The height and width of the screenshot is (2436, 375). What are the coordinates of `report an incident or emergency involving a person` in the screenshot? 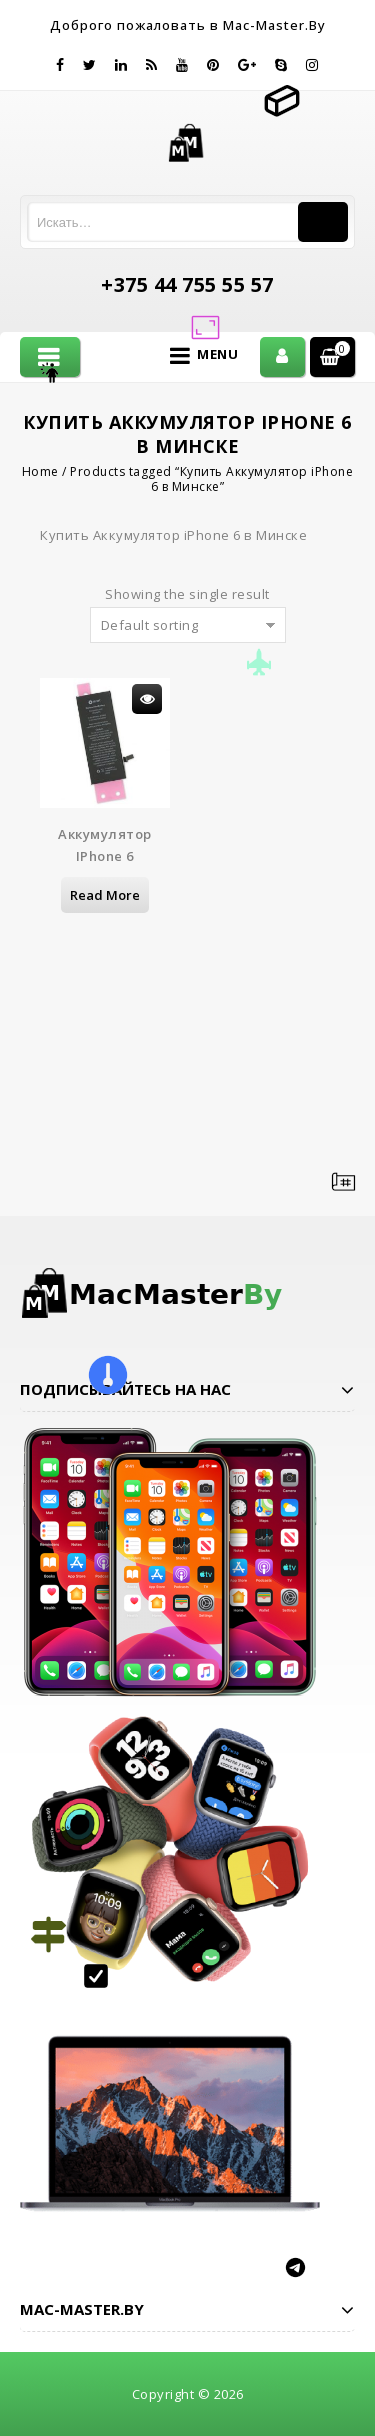 It's located at (51, 373).